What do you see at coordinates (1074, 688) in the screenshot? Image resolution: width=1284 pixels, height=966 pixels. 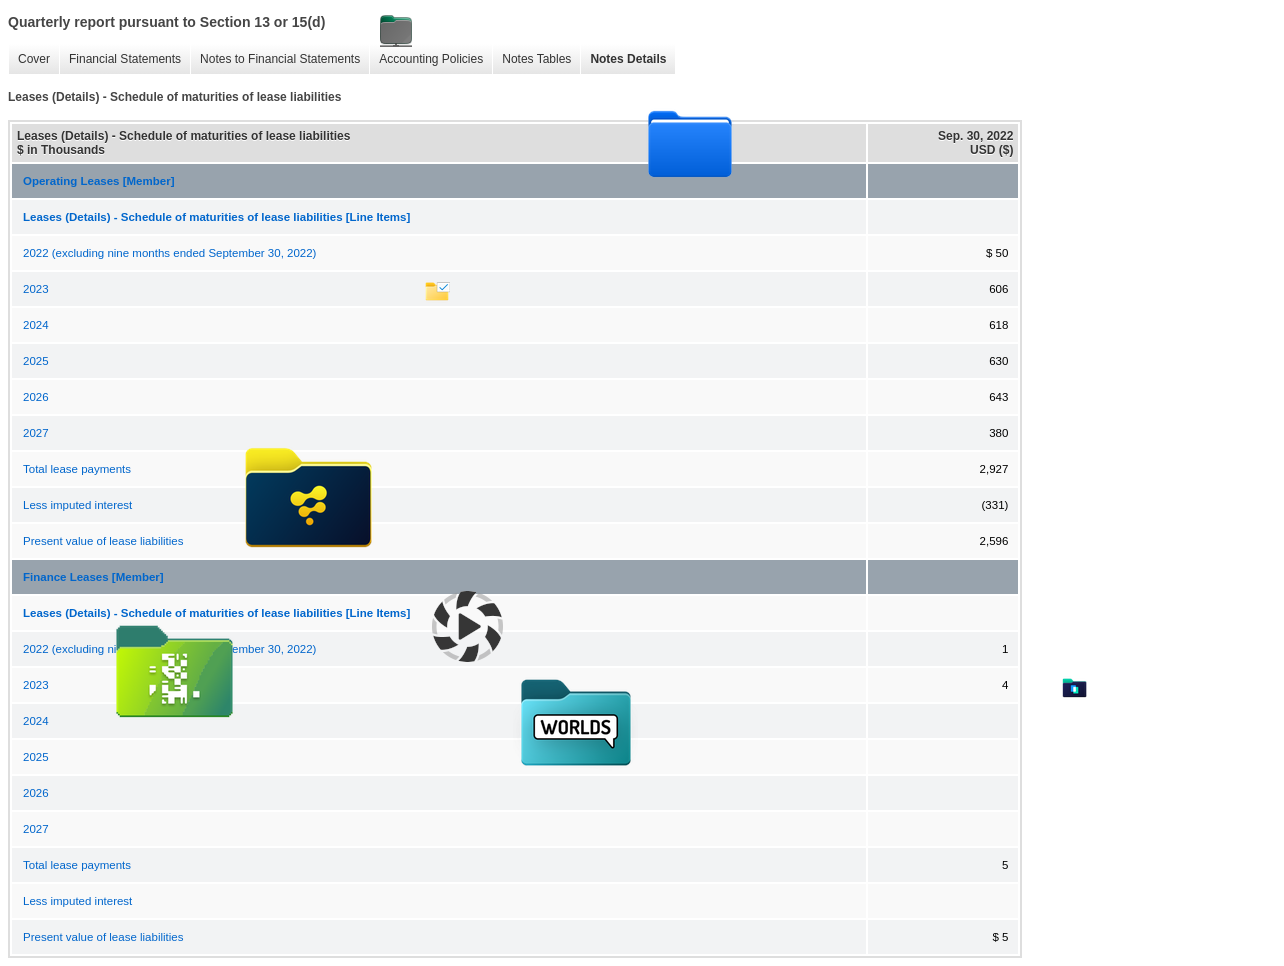 I see `open wondershare mobiletrans files folder` at bounding box center [1074, 688].